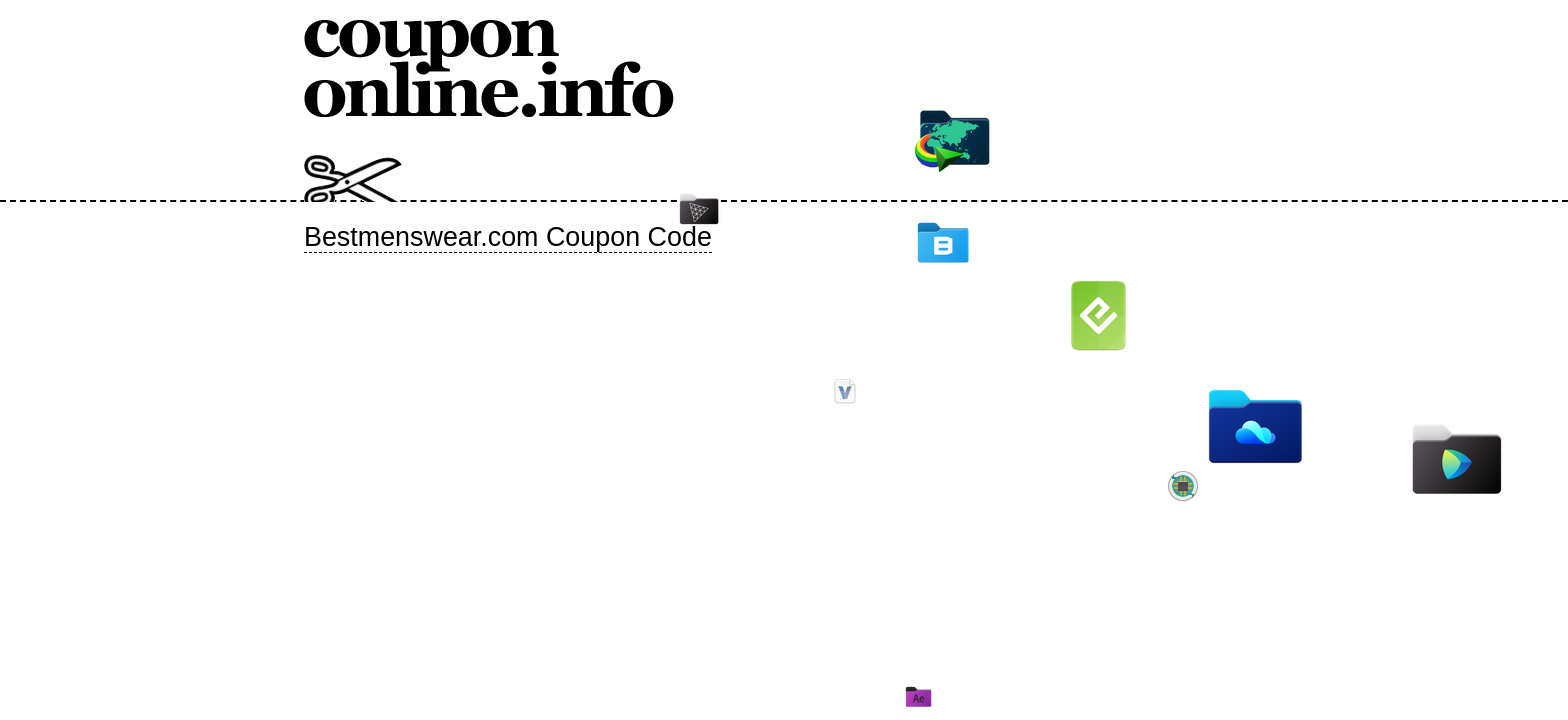 This screenshot has height=720, width=1568. I want to click on open internet download manager files folder, so click(954, 139).